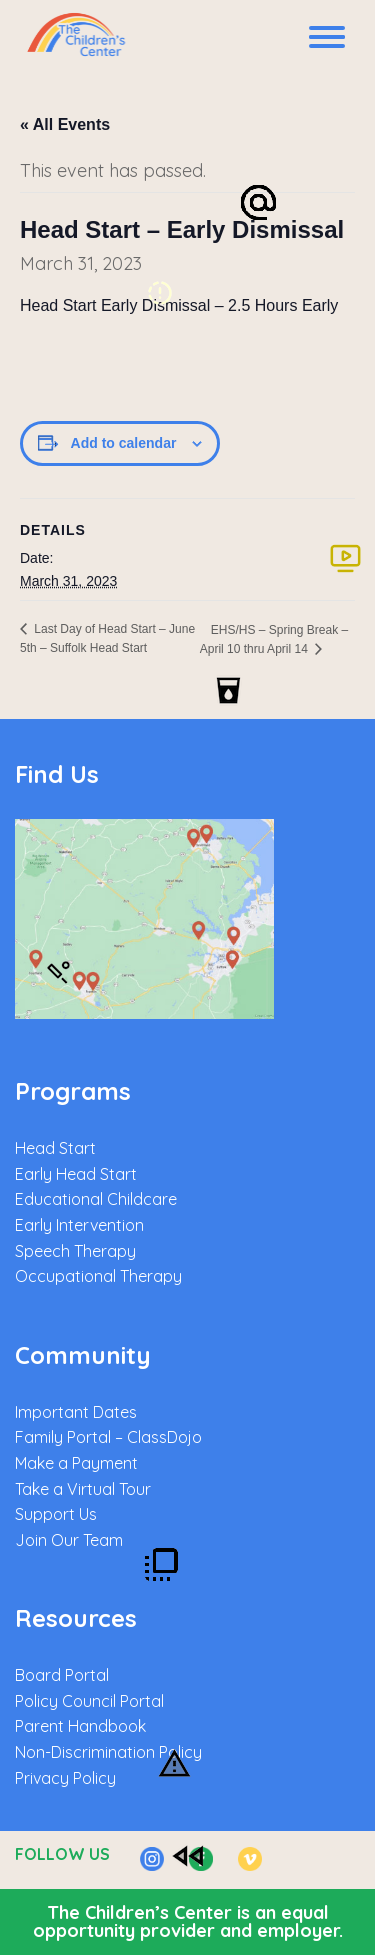 The width and height of the screenshot is (375, 1955). Describe the element at coordinates (160, 293) in the screenshot. I see `indicates a task in progress with a warning or issue` at that location.